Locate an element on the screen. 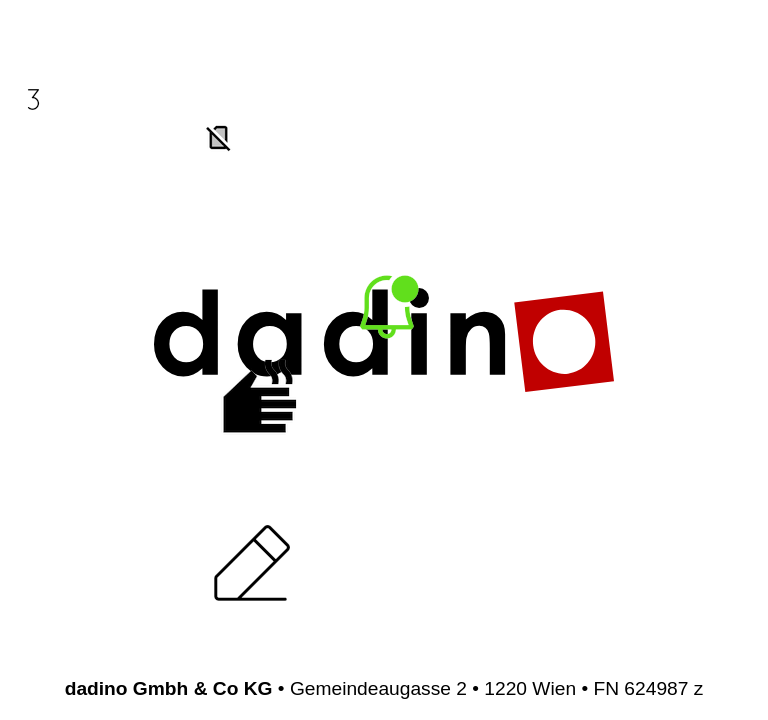  indicates step three in a multi-step process is located at coordinates (33, 99).